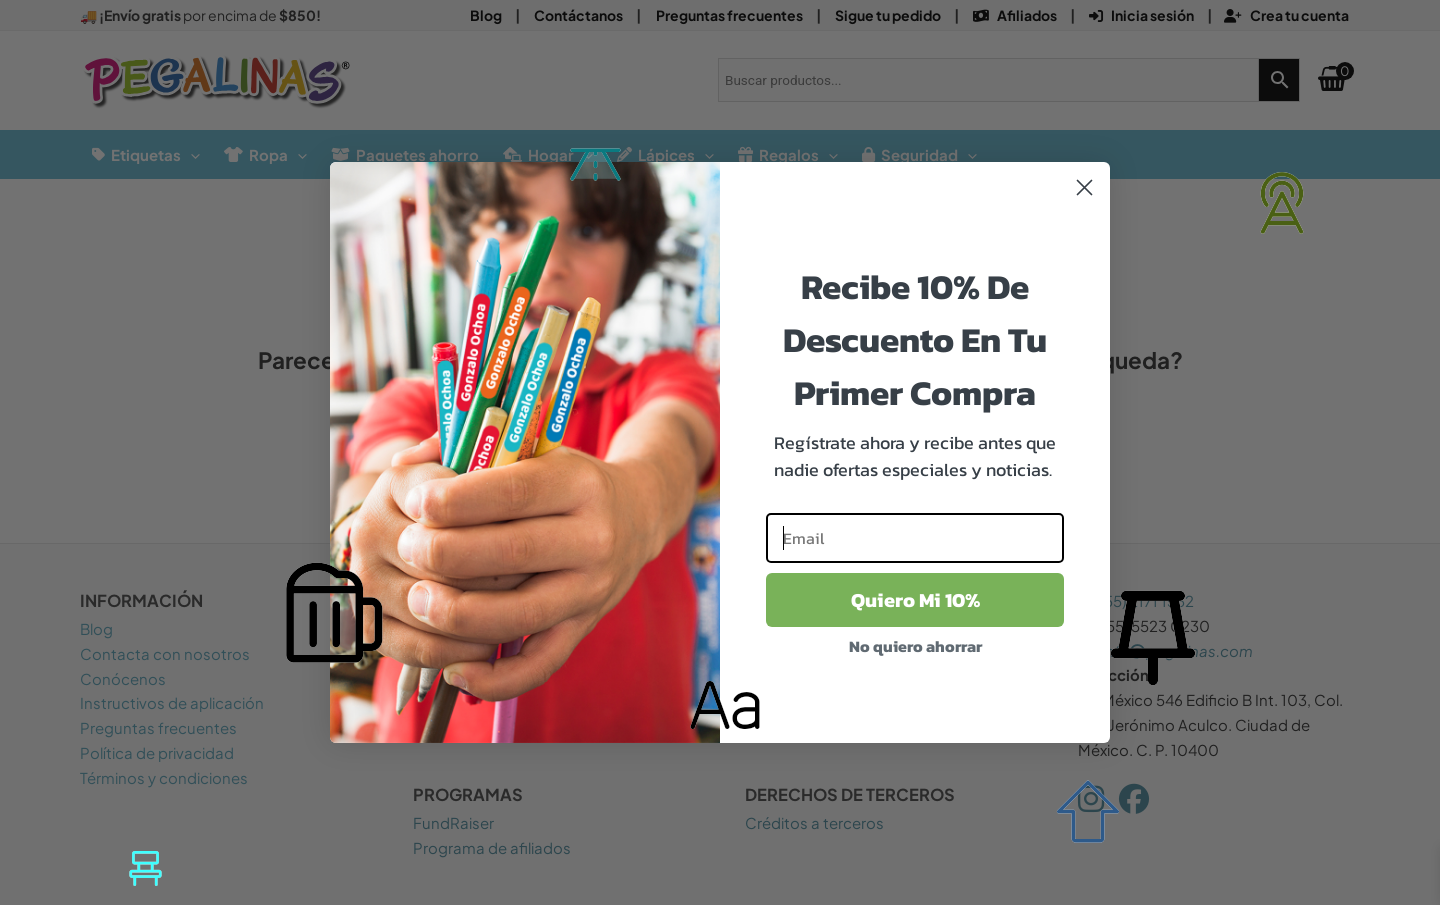 The image size is (1440, 905). I want to click on adjust text formatting and font settings, so click(725, 705).